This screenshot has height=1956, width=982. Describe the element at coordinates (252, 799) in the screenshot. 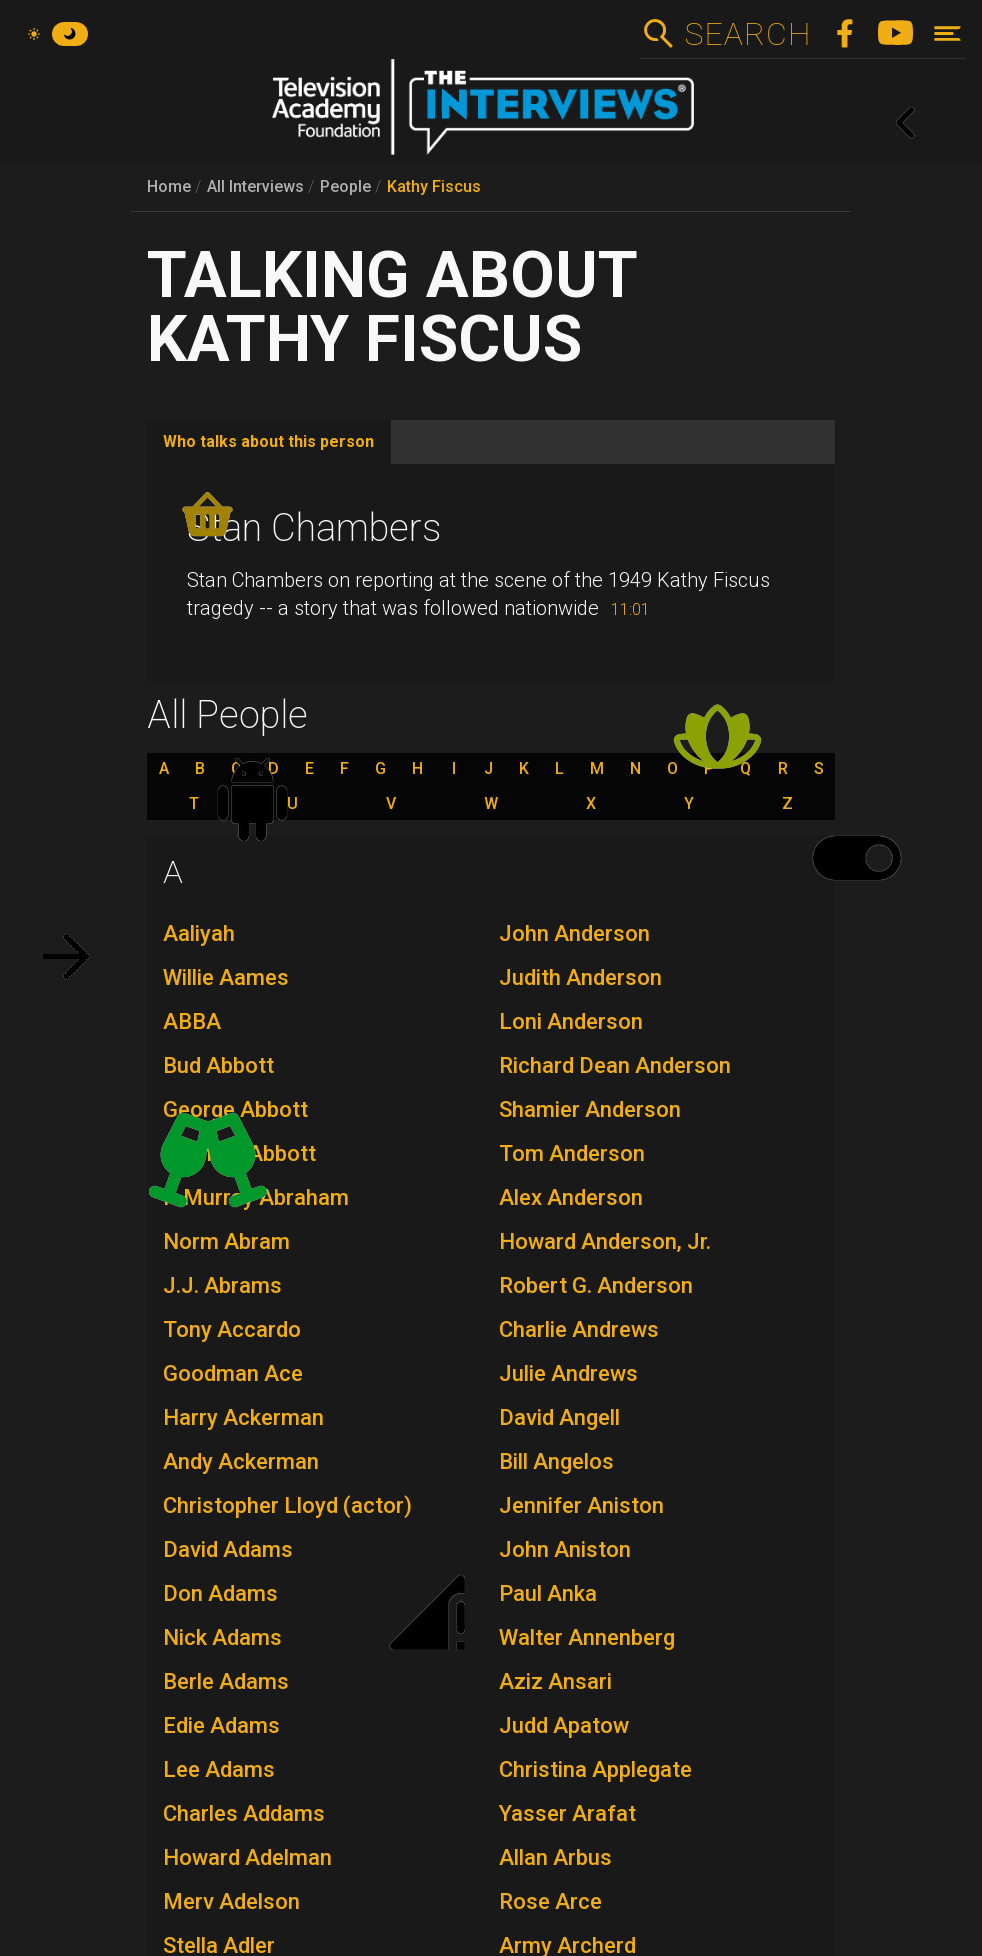

I see `android device or operating system indicator` at that location.